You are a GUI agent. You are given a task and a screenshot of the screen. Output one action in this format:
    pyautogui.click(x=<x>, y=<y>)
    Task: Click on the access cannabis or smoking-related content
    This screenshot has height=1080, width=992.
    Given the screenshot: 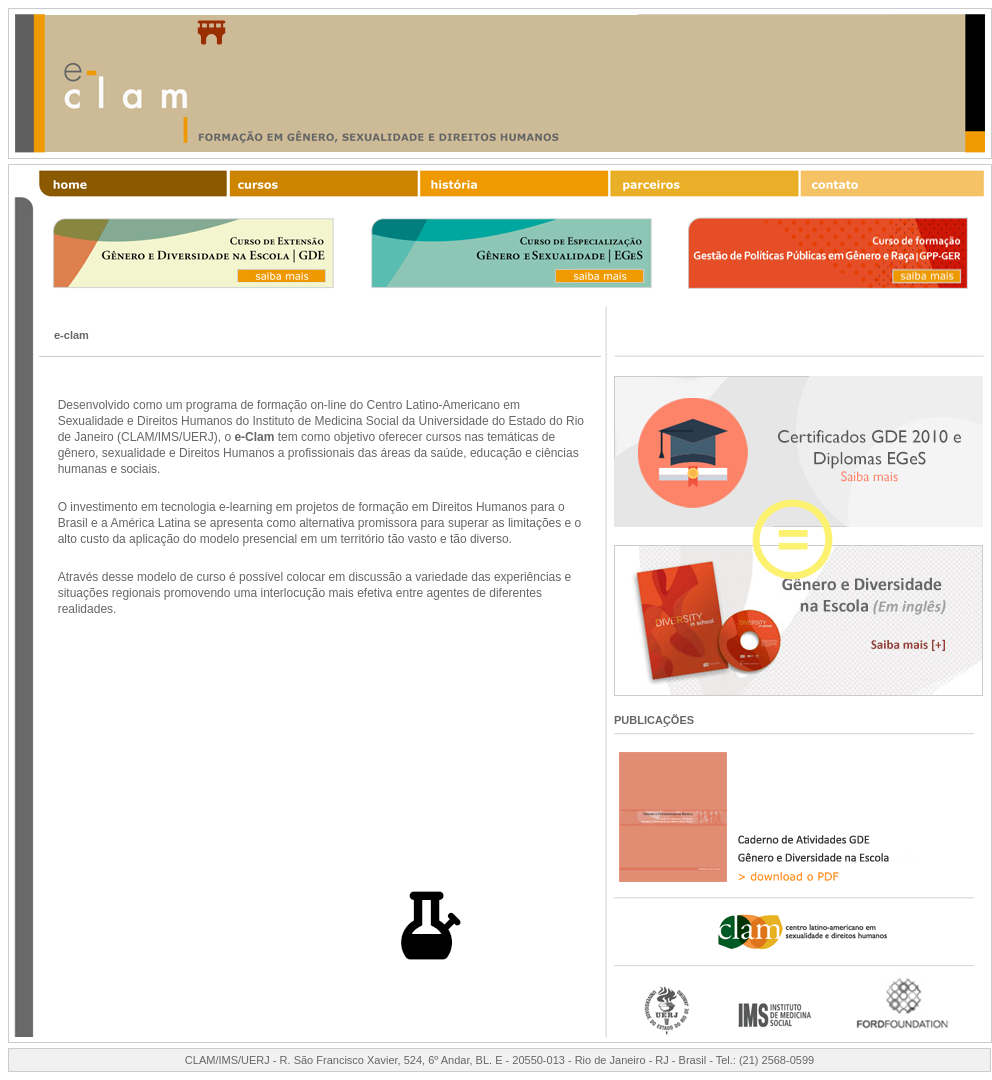 What is the action you would take?
    pyautogui.click(x=426, y=925)
    